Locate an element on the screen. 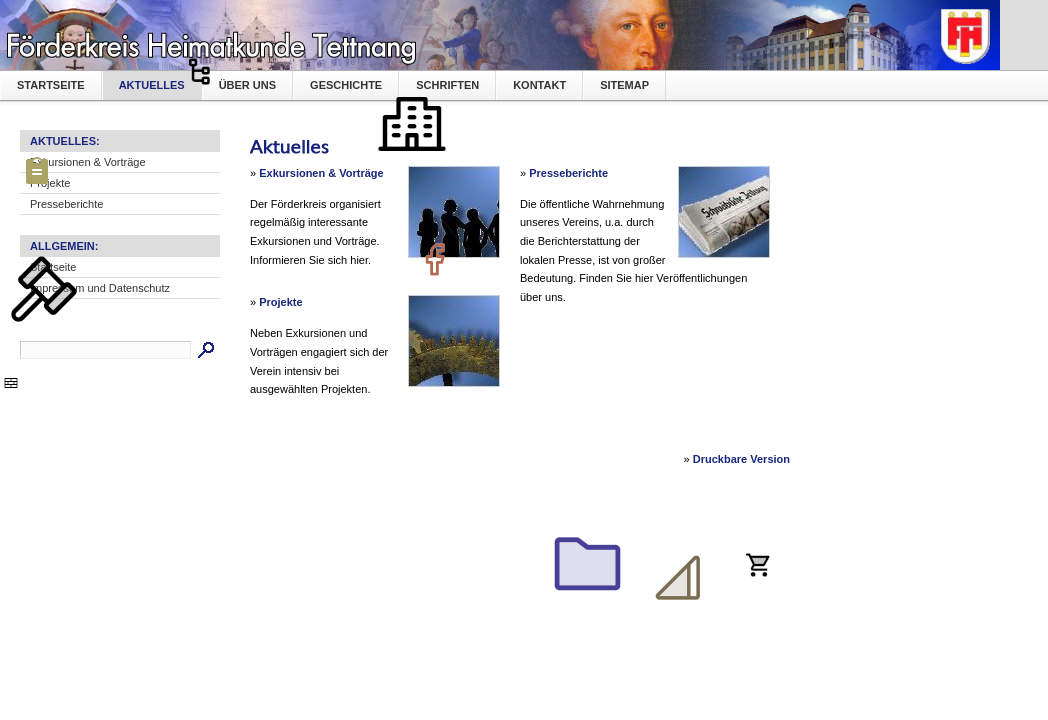 This screenshot has height=720, width=1048. access legal or terms of service information is located at coordinates (41, 291).